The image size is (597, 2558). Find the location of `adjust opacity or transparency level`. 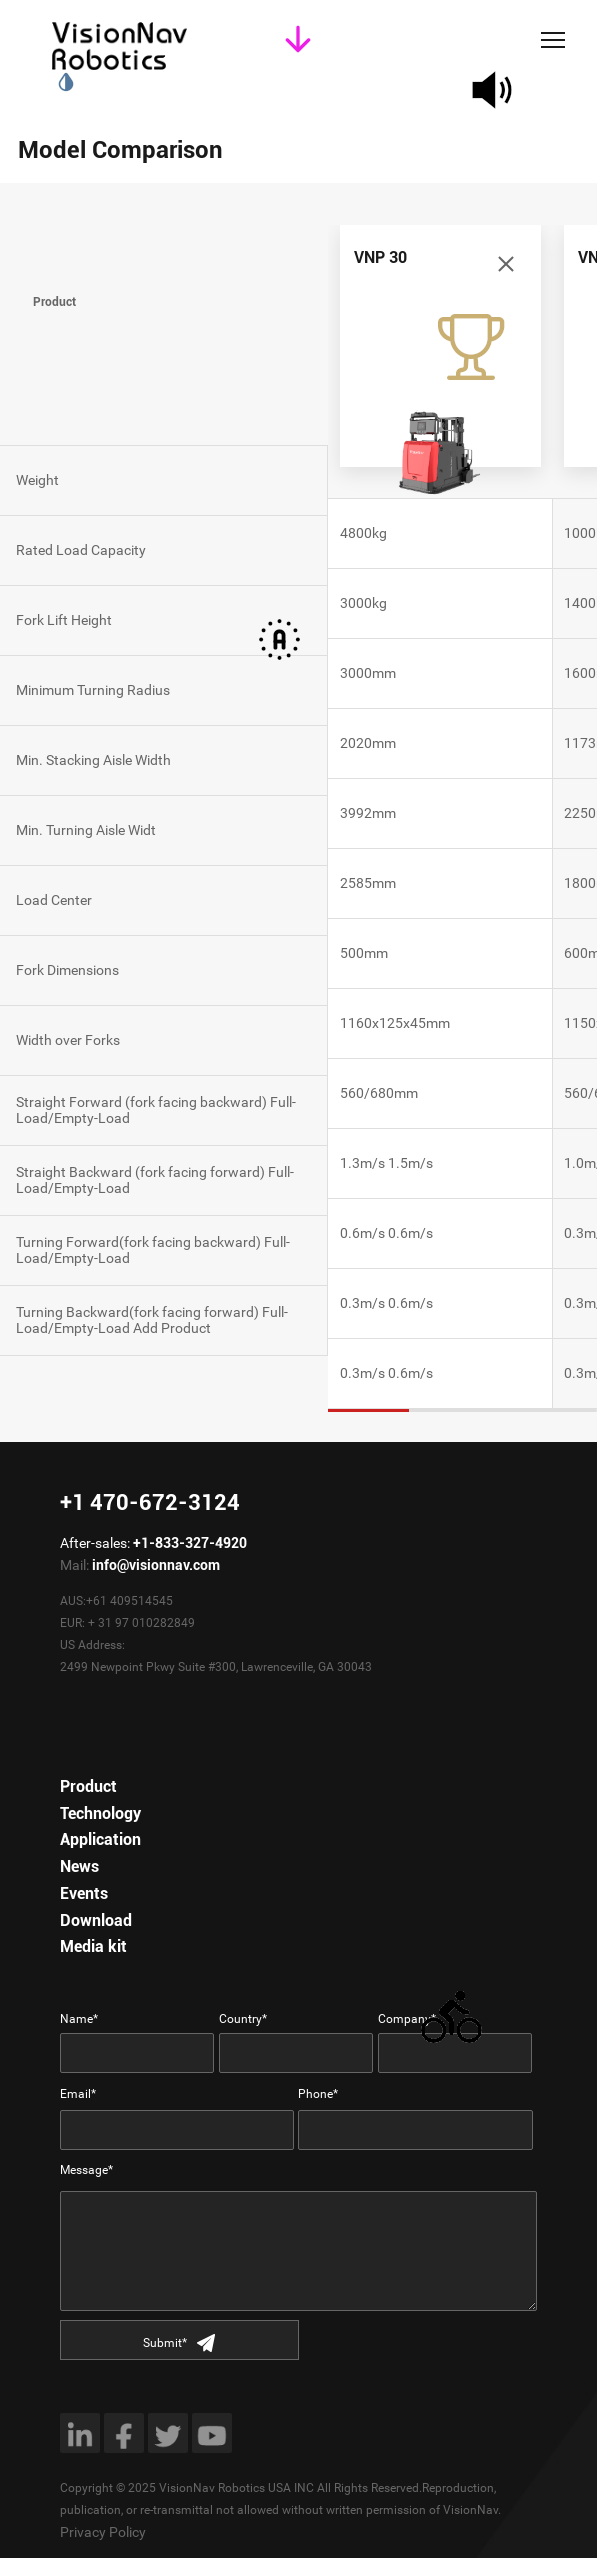

adjust opacity or transparency level is located at coordinates (66, 82).